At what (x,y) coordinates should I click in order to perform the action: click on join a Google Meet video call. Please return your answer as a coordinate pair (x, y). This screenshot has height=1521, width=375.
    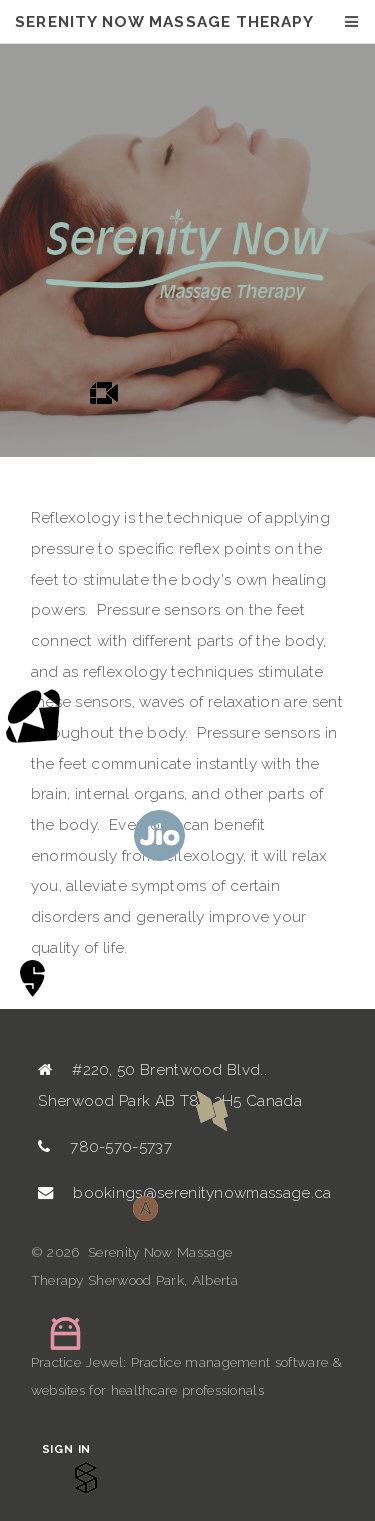
    Looking at the image, I should click on (104, 393).